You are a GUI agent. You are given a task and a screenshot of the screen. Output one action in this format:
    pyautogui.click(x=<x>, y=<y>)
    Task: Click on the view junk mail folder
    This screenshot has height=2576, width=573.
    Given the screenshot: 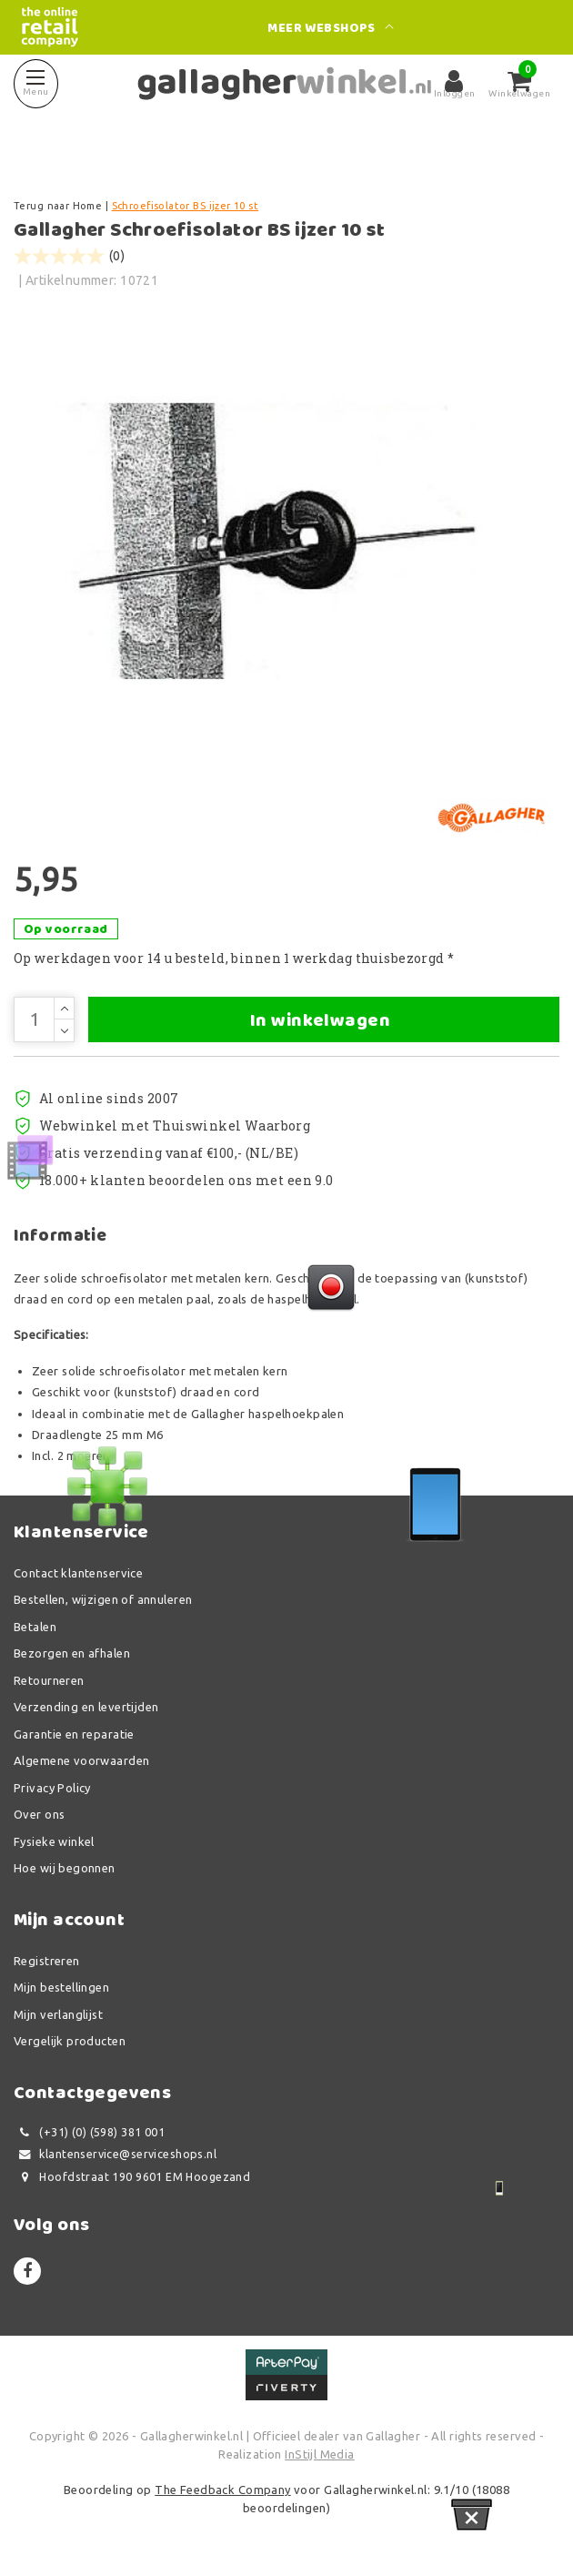 What is the action you would take?
    pyautogui.click(x=471, y=2512)
    